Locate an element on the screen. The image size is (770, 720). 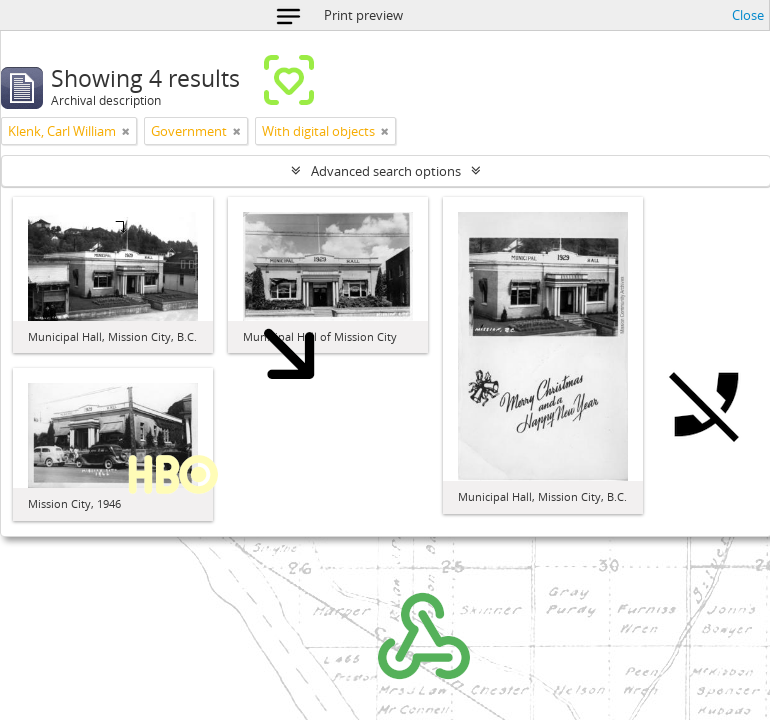
phone calls are disabled or unavailable is located at coordinates (706, 404).